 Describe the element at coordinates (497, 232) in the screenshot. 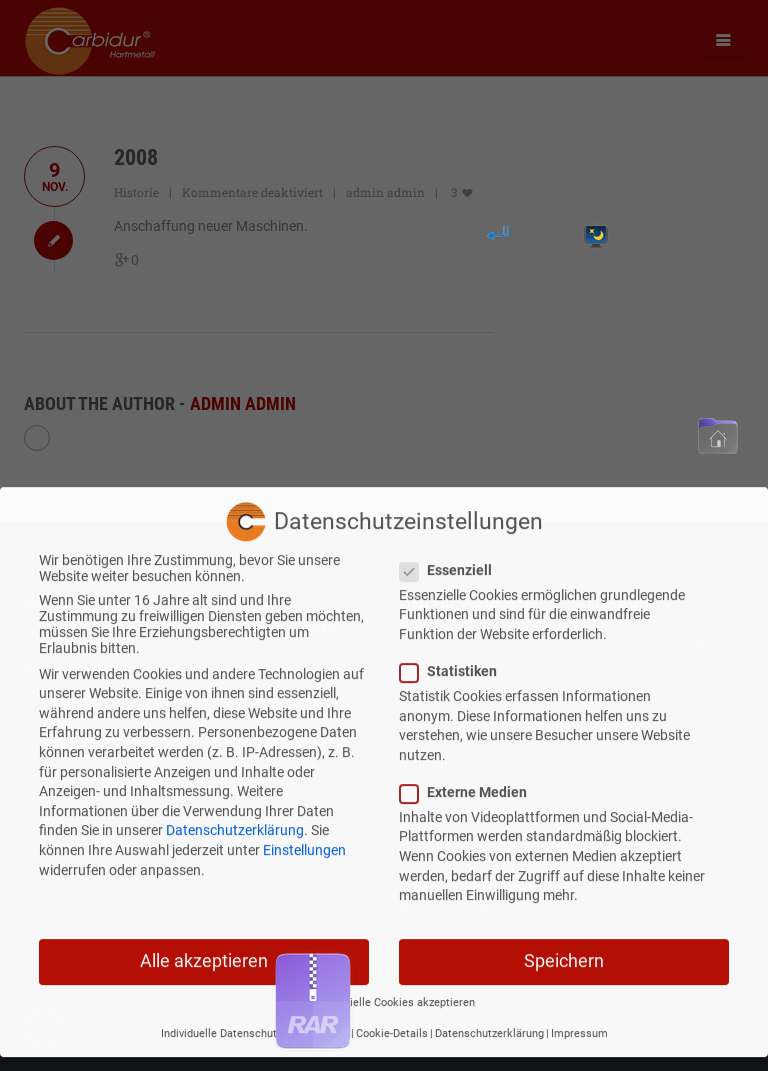

I see `reply to all recipients of an email` at that location.